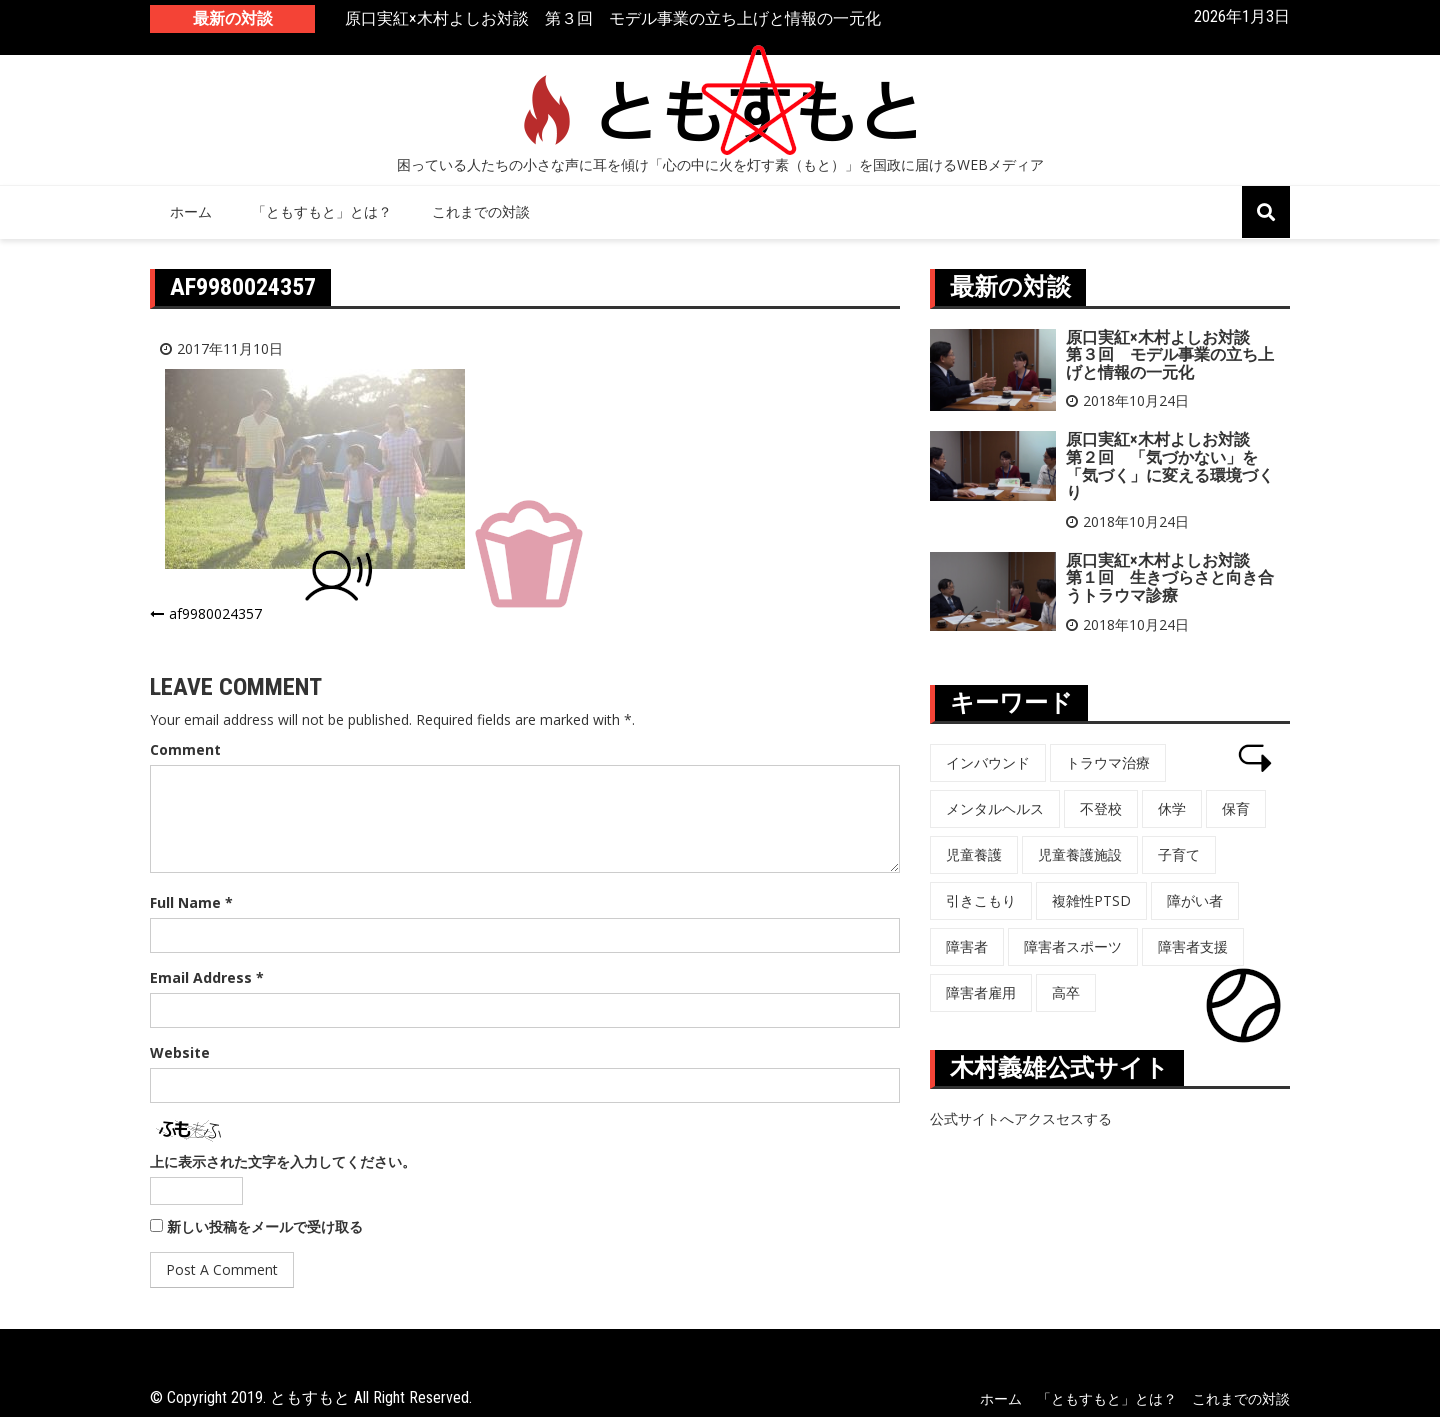 The height and width of the screenshot is (1417, 1440). I want to click on access movies or entertainment content, so click(529, 558).